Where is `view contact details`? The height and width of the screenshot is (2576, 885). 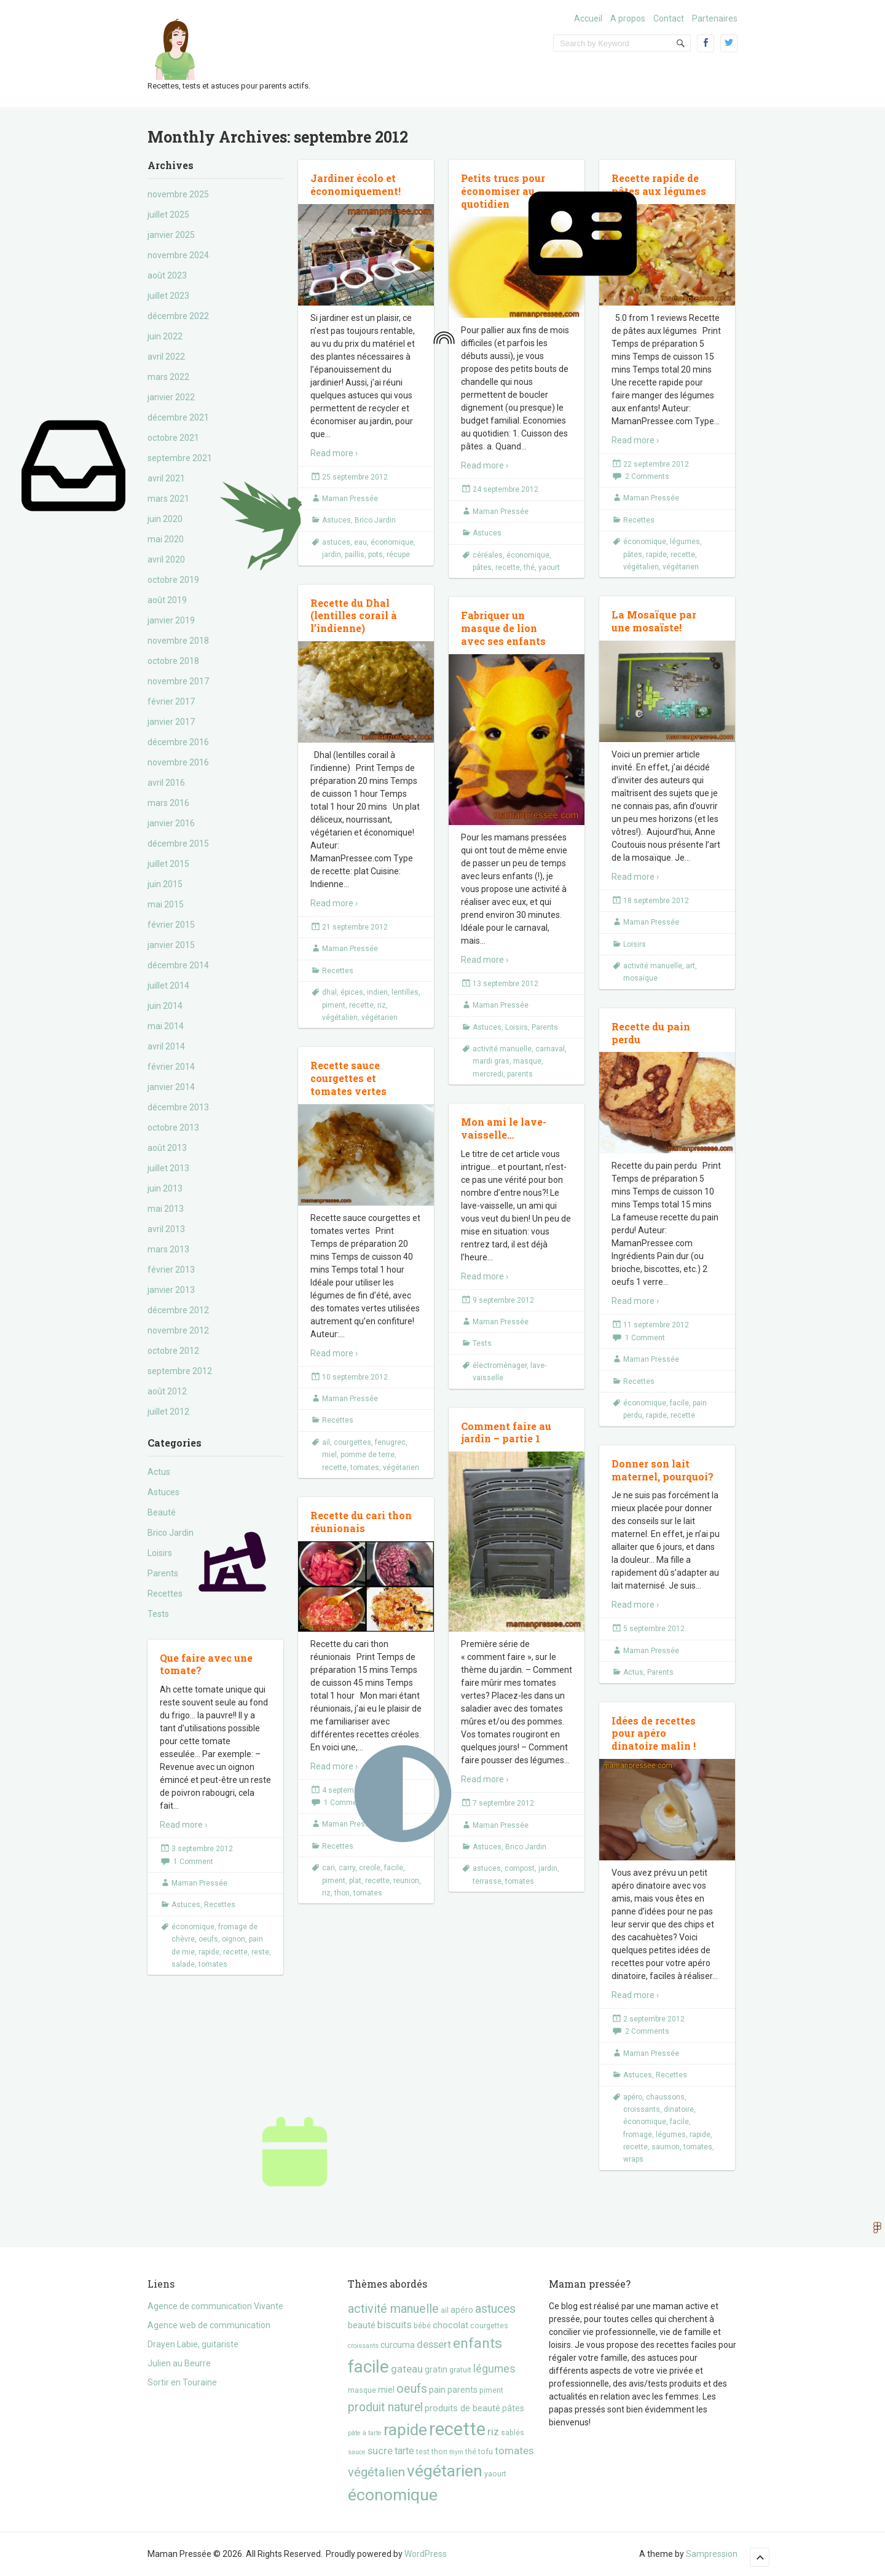
view contact details is located at coordinates (583, 234).